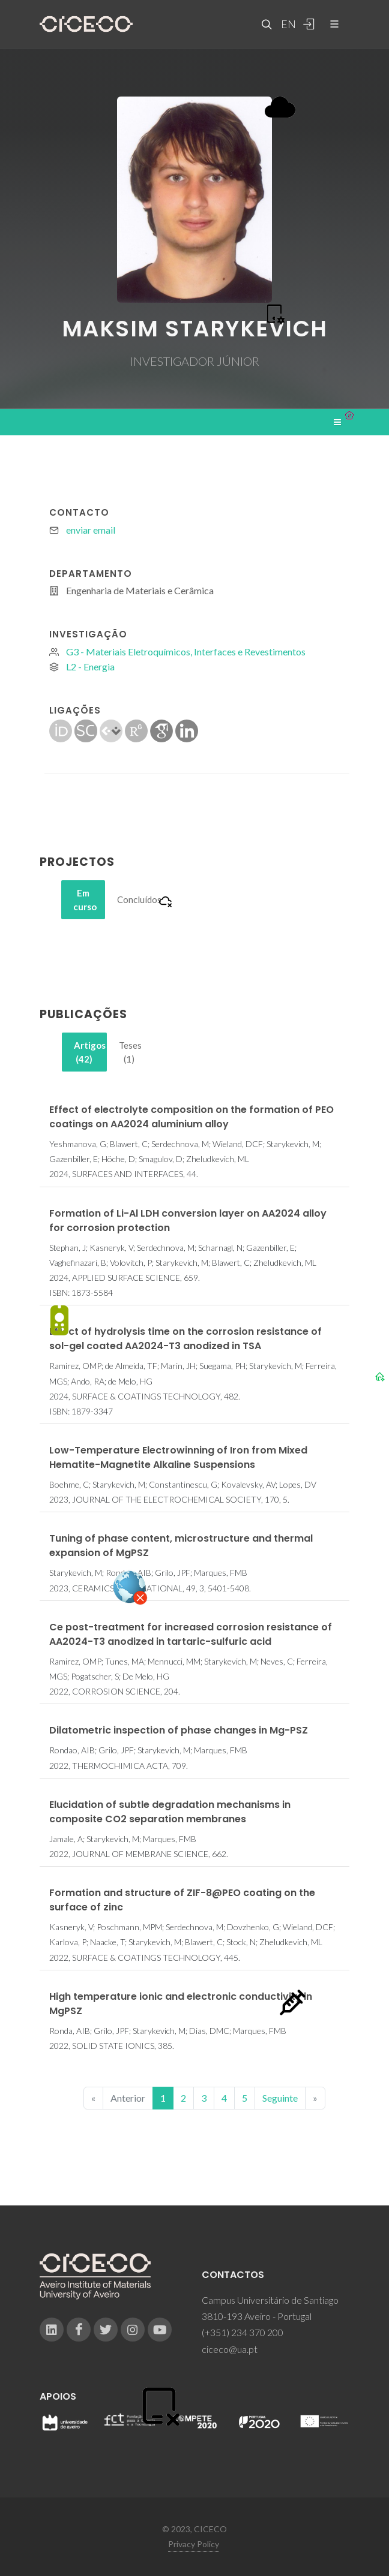 Image resolution: width=389 pixels, height=2576 pixels. What do you see at coordinates (159, 2406) in the screenshot?
I see `disconnect or remove iPad device` at bounding box center [159, 2406].